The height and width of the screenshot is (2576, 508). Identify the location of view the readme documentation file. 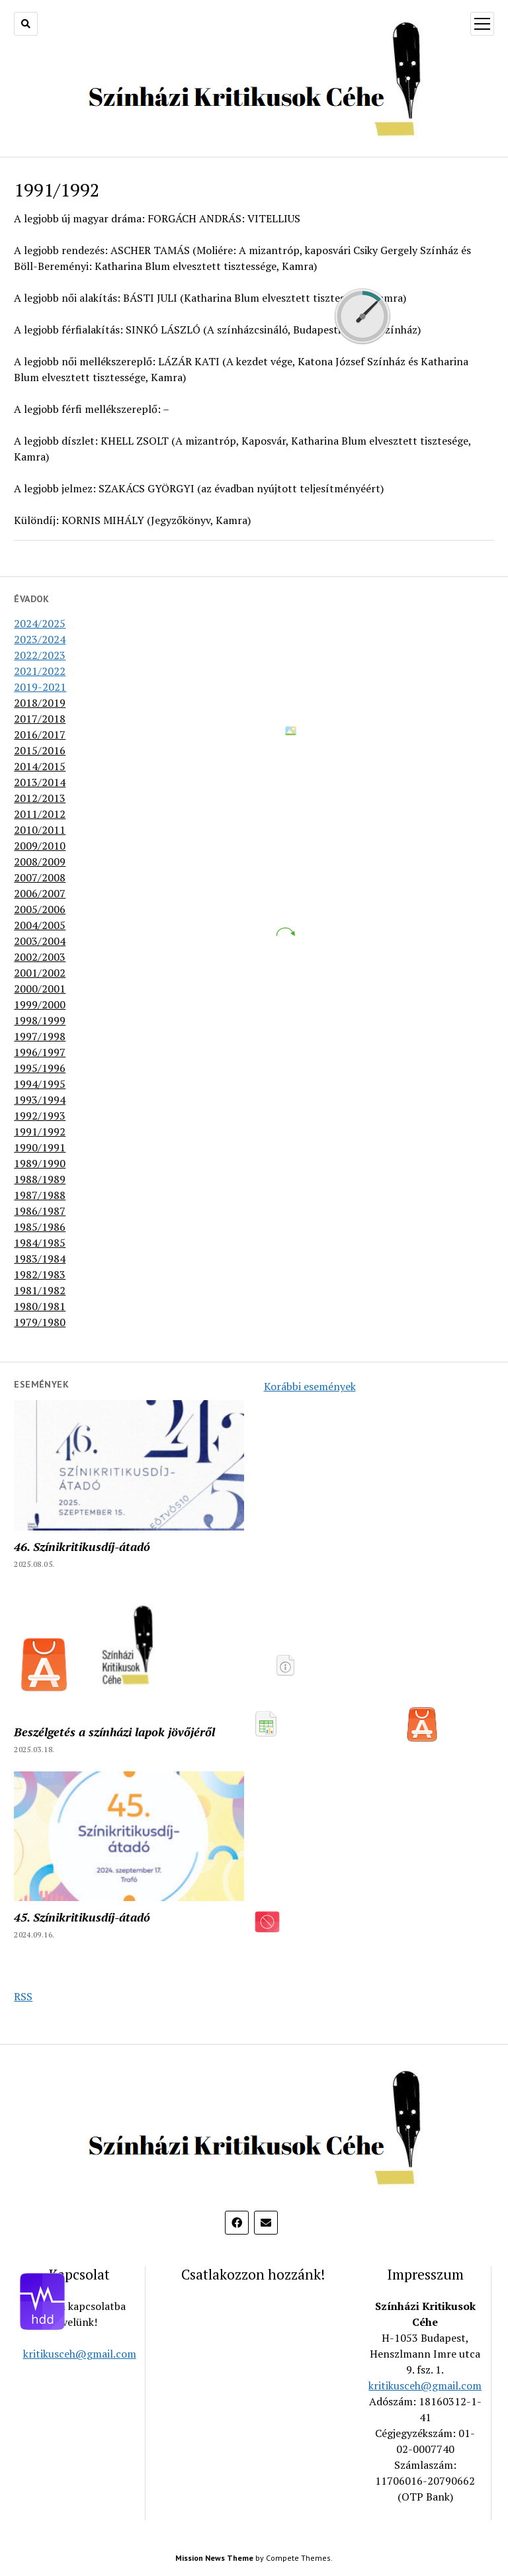
(285, 1665).